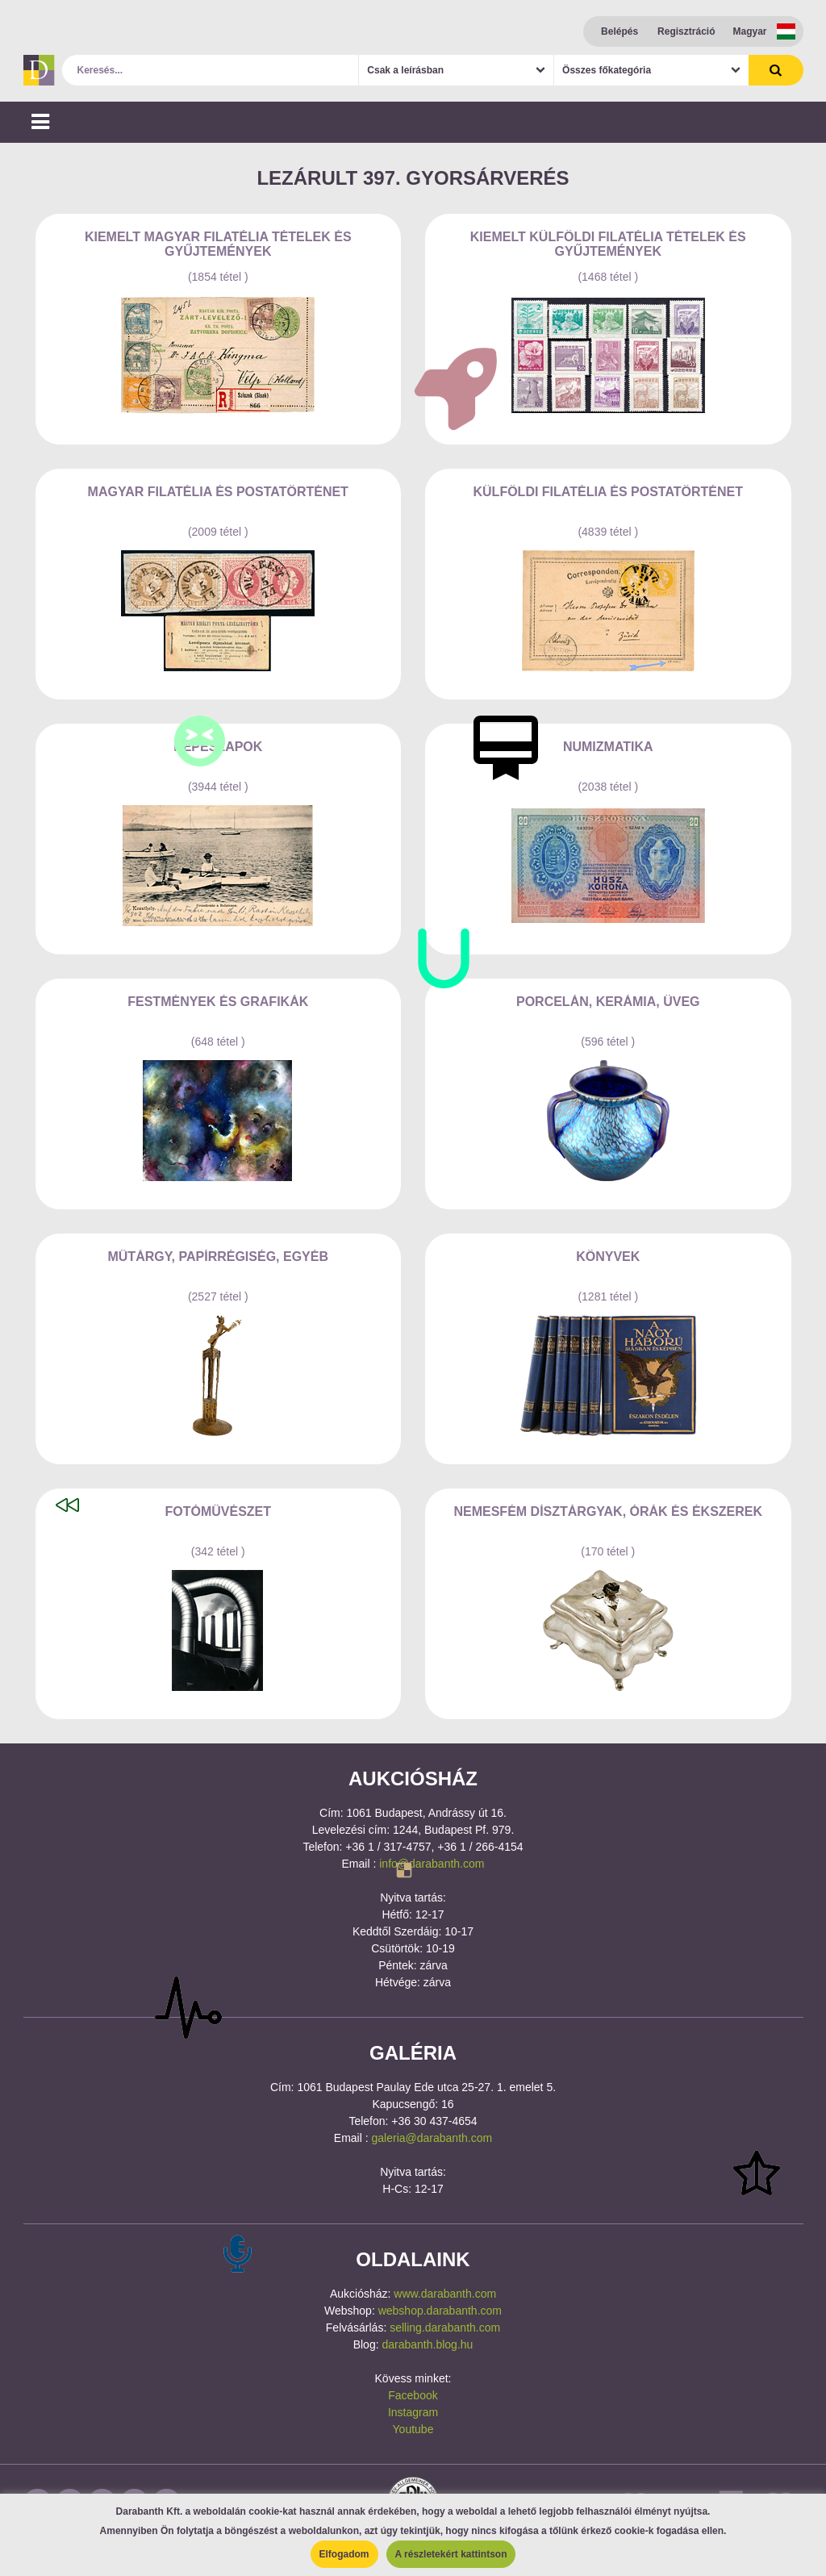 The width and height of the screenshot is (826, 2576). What do you see at coordinates (188, 2007) in the screenshot?
I see `view health or heart rate data` at bounding box center [188, 2007].